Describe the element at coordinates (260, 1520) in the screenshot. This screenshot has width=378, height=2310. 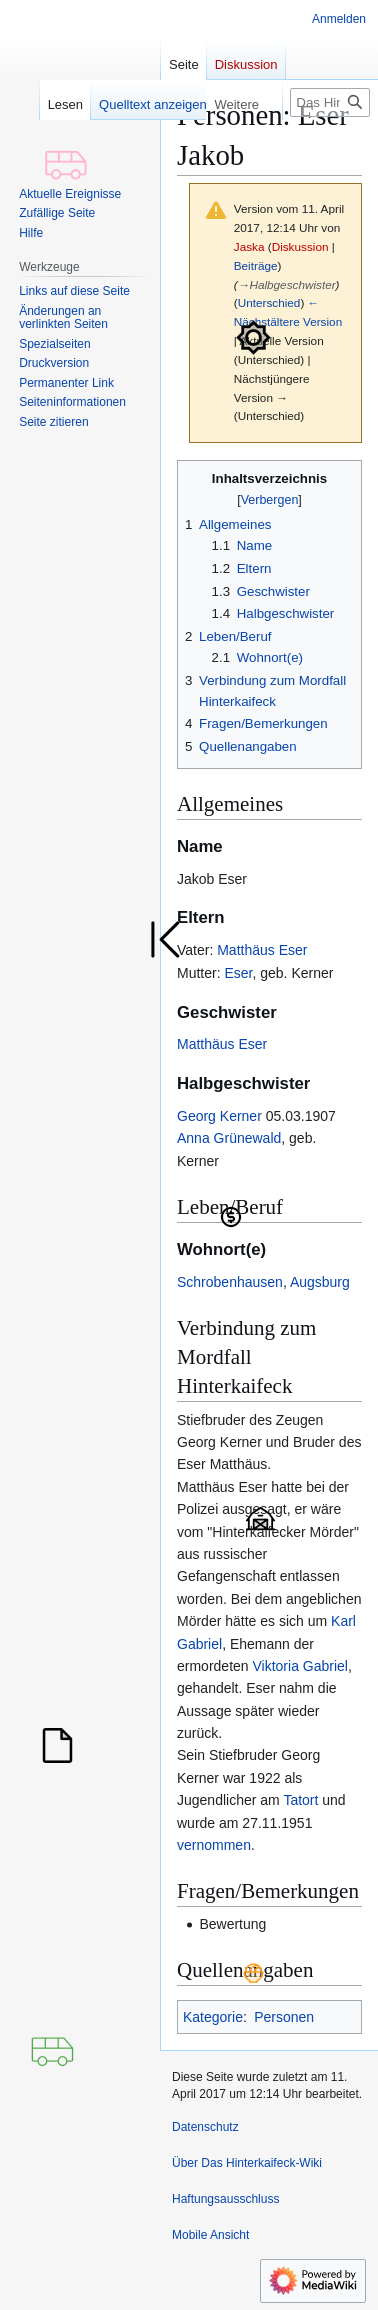
I see `access farm or agricultural settings` at that location.